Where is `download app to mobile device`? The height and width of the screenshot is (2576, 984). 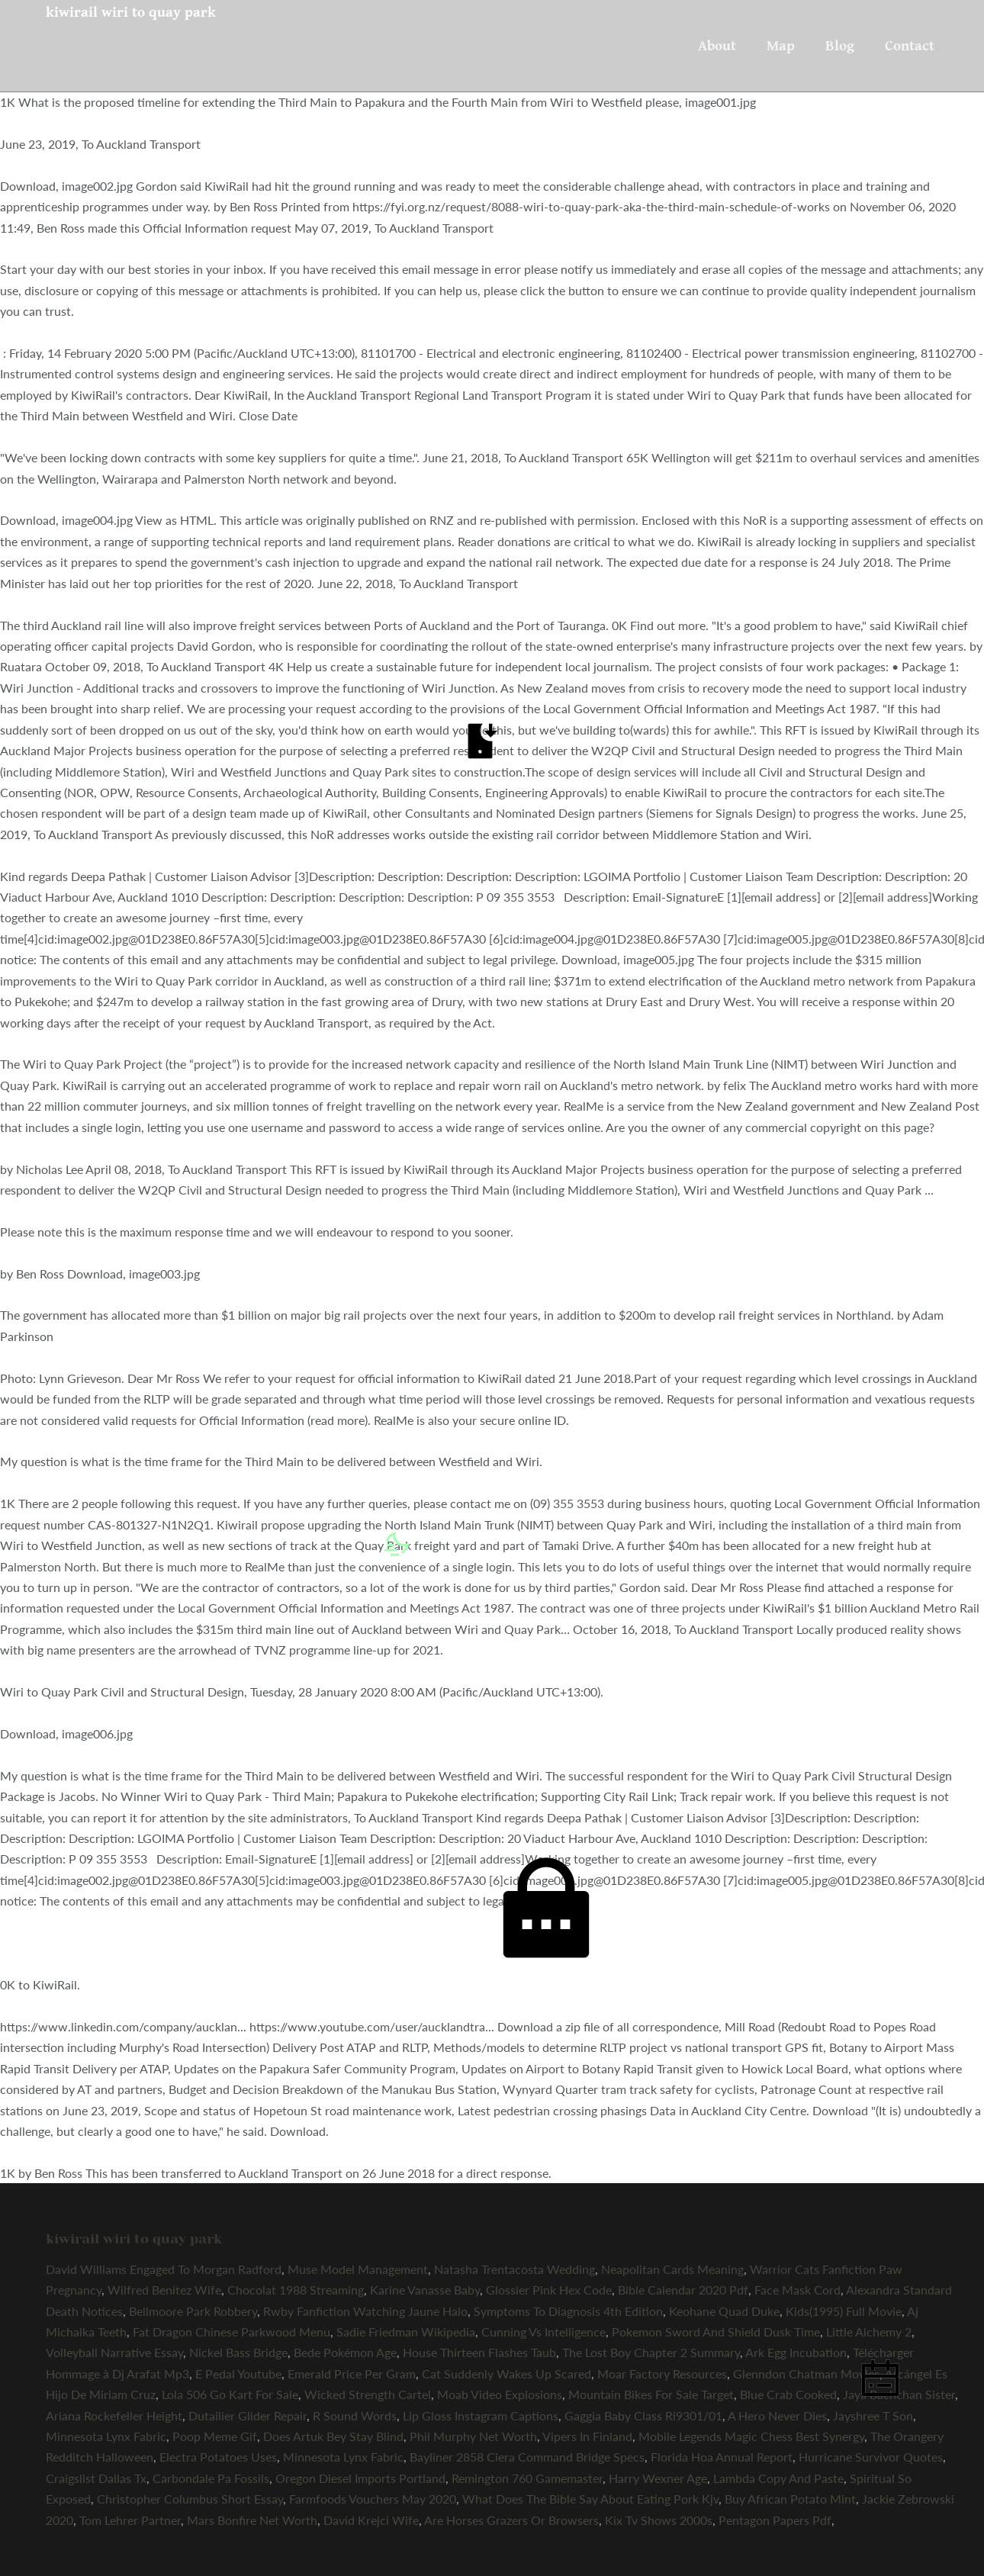 download app to mobile device is located at coordinates (480, 741).